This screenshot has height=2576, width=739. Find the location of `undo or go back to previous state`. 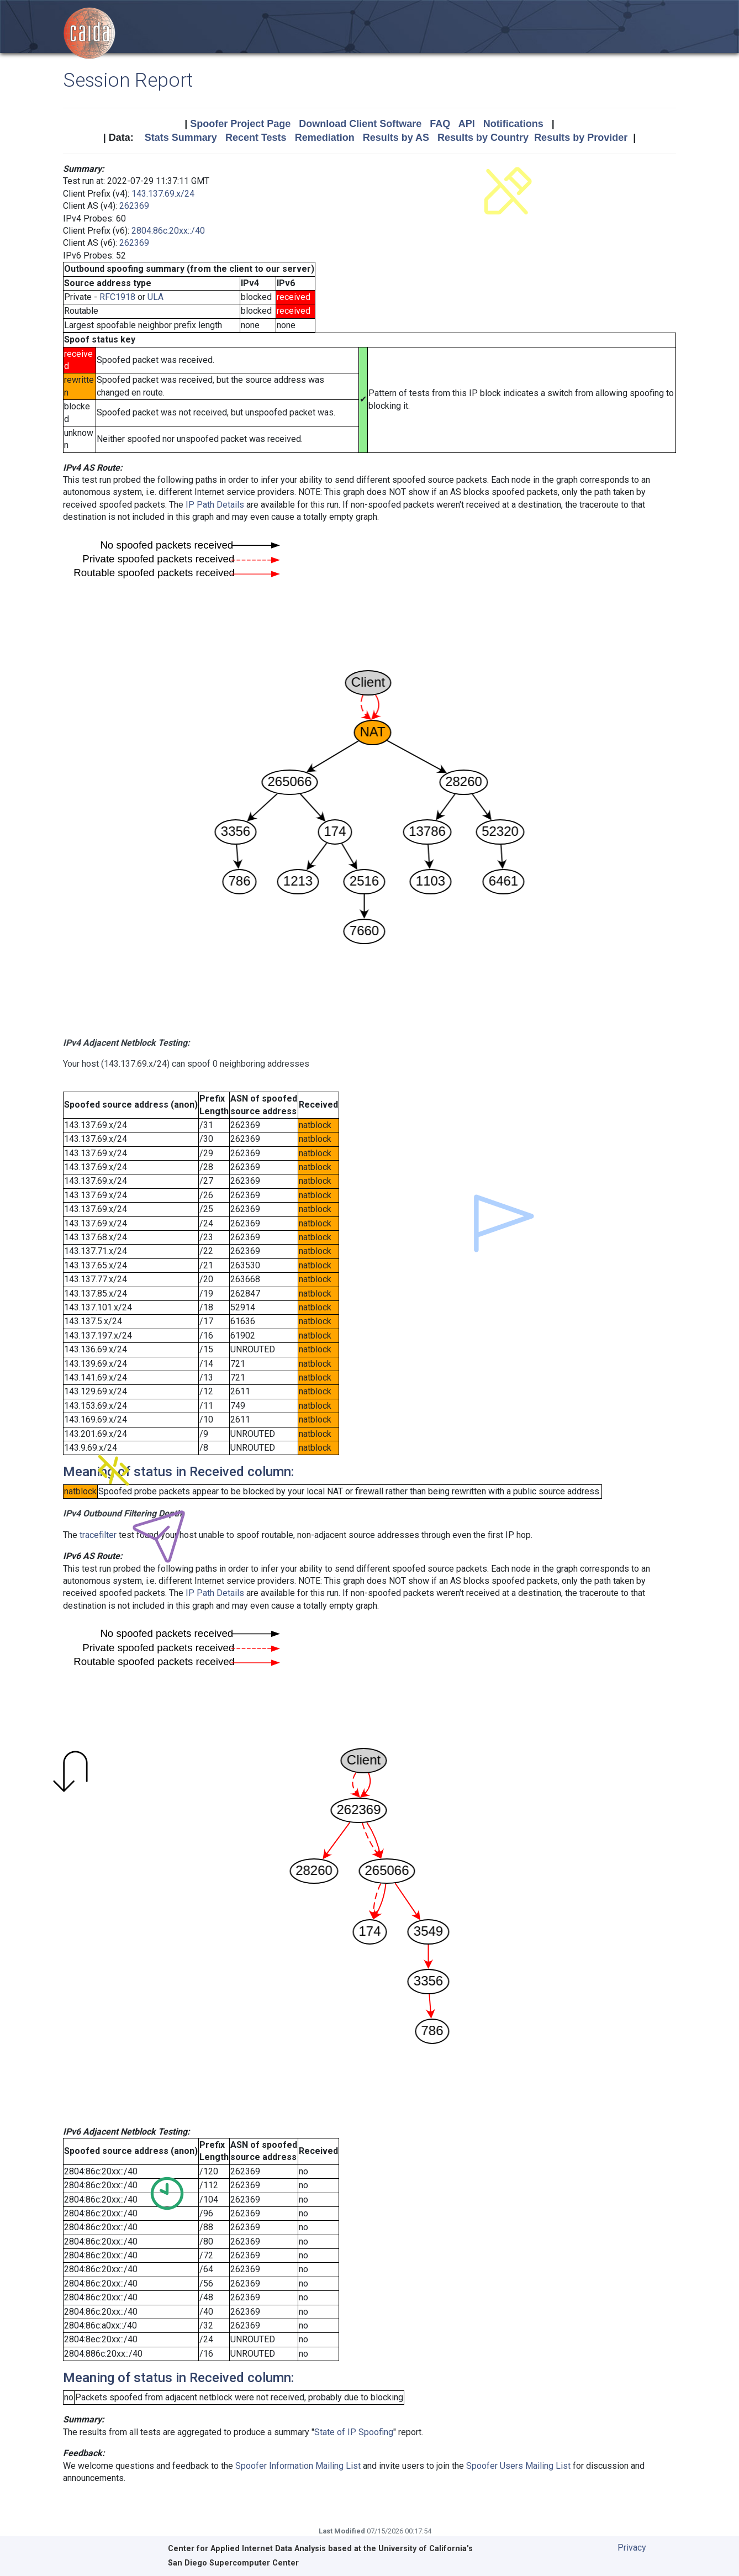

undo or go back to previous state is located at coordinates (72, 1771).